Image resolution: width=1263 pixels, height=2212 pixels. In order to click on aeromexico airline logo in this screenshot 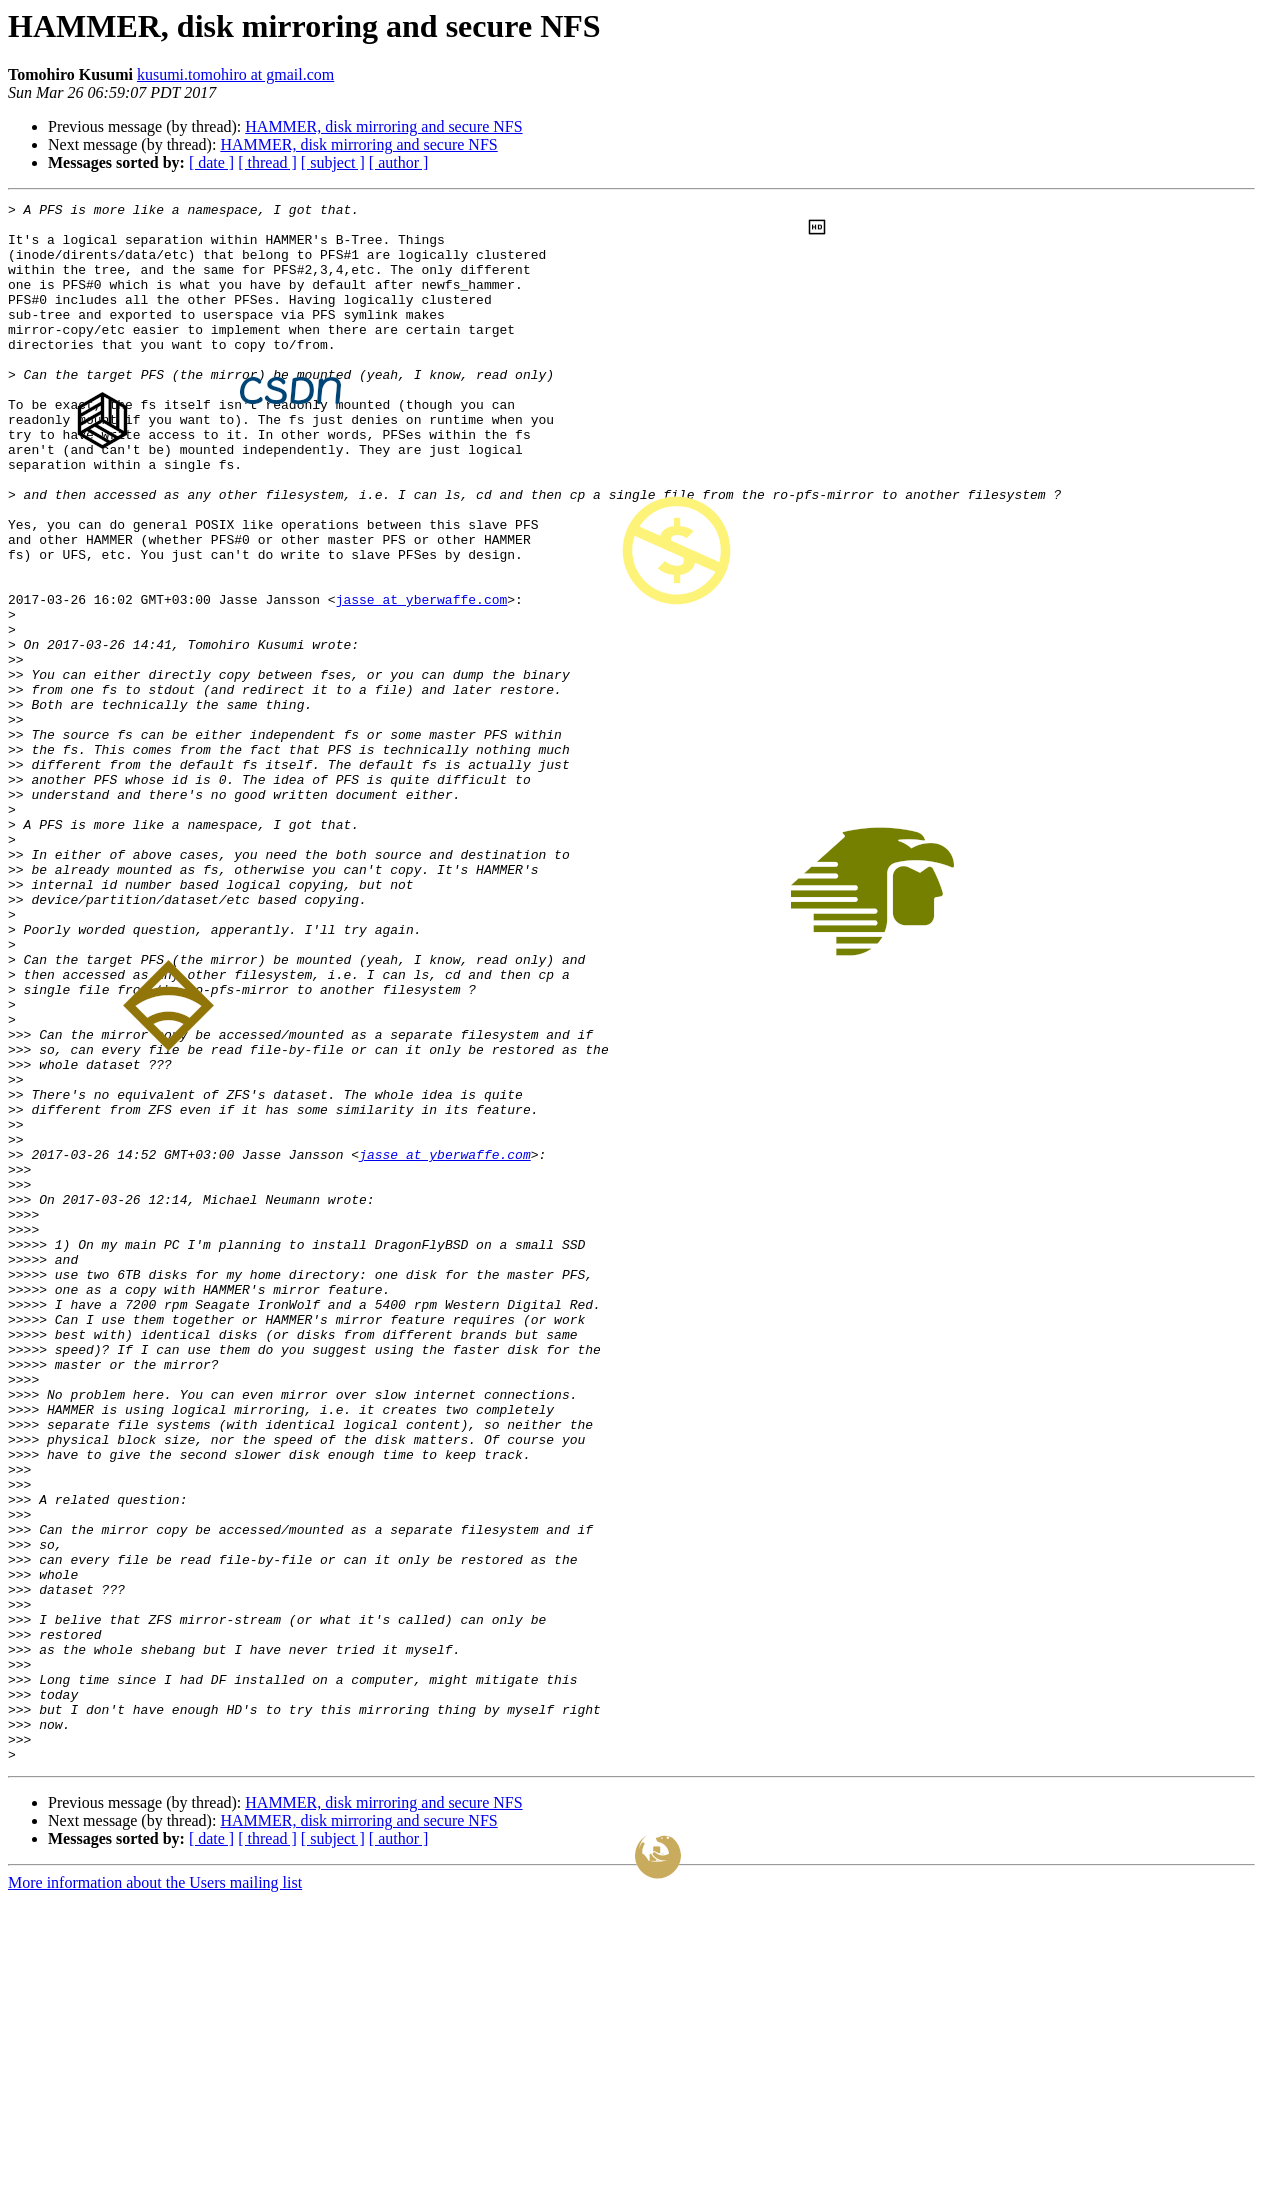, I will do `click(872, 891)`.